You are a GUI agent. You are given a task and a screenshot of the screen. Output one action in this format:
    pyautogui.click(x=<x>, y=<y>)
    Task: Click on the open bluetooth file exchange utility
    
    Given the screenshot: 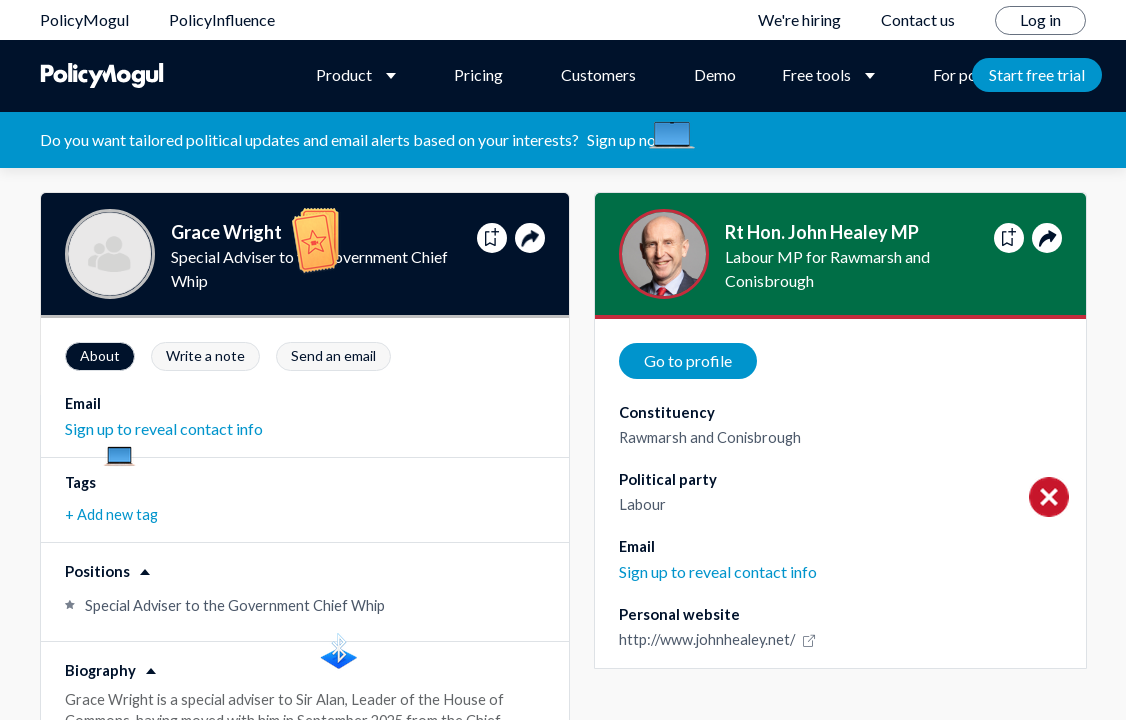 What is the action you would take?
    pyautogui.click(x=338, y=651)
    